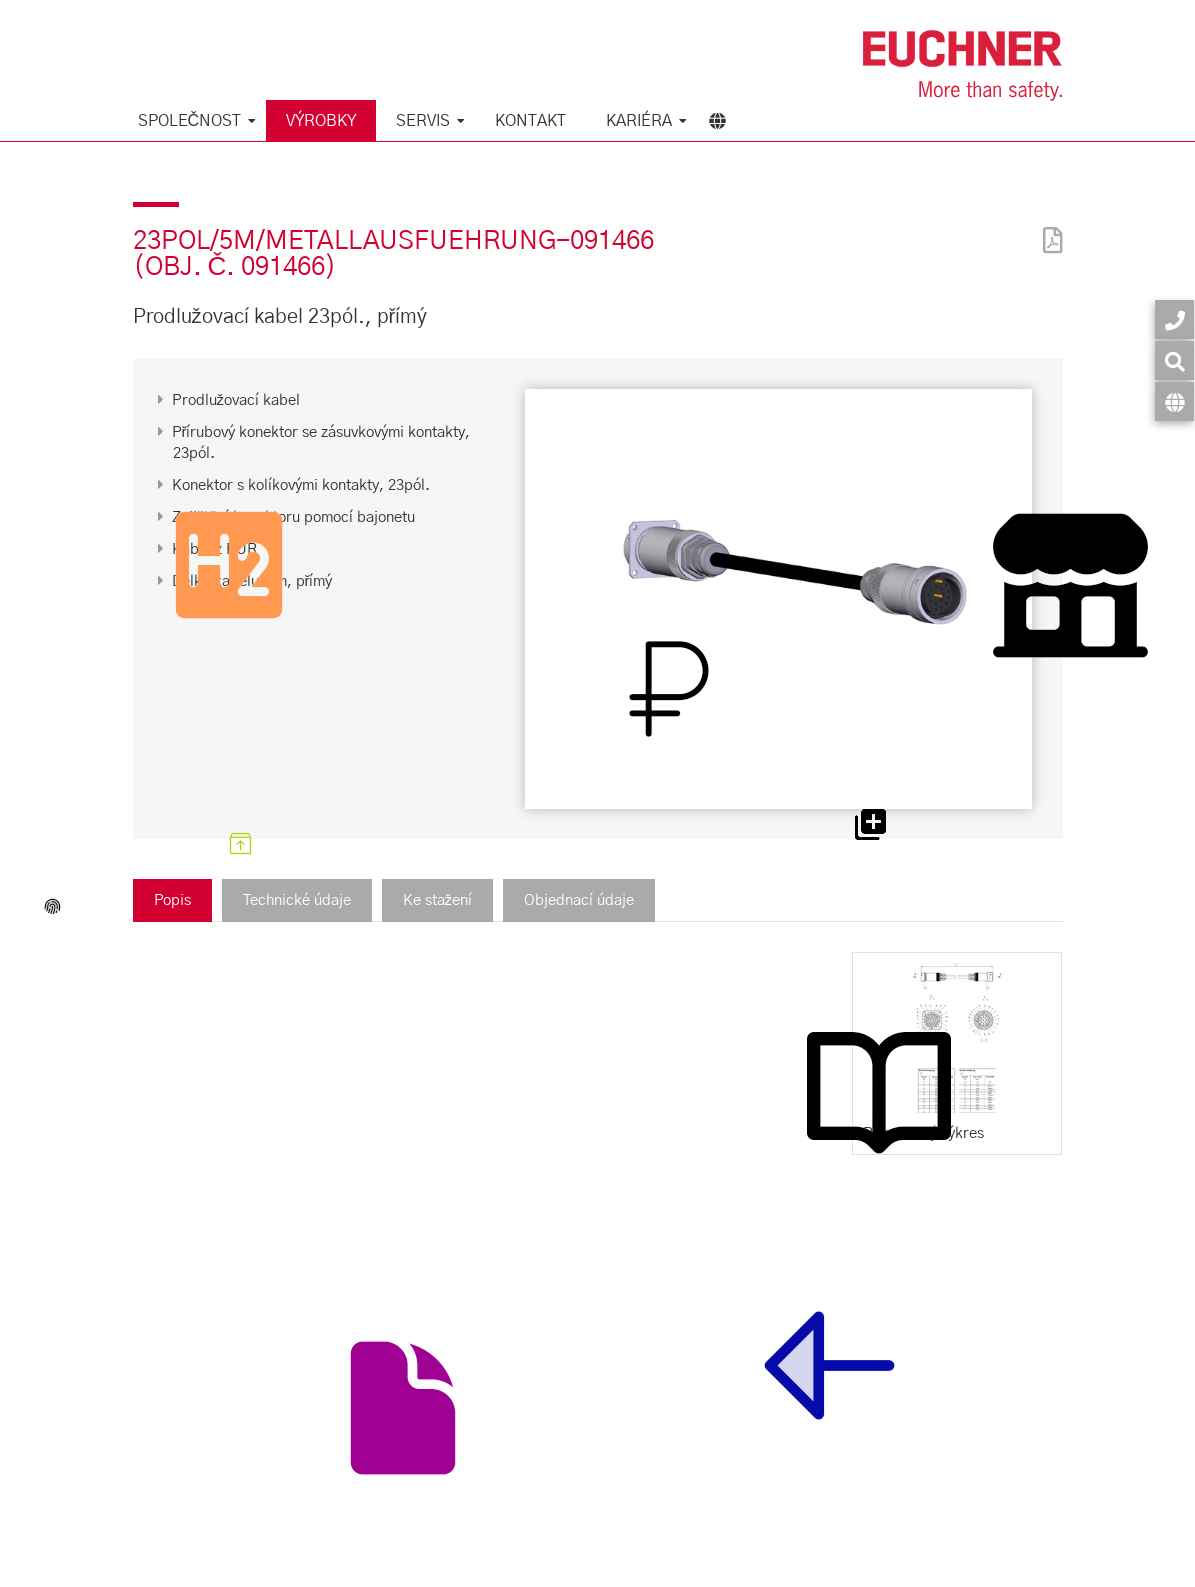  What do you see at coordinates (403, 1408) in the screenshot?
I see `view document or file` at bounding box center [403, 1408].